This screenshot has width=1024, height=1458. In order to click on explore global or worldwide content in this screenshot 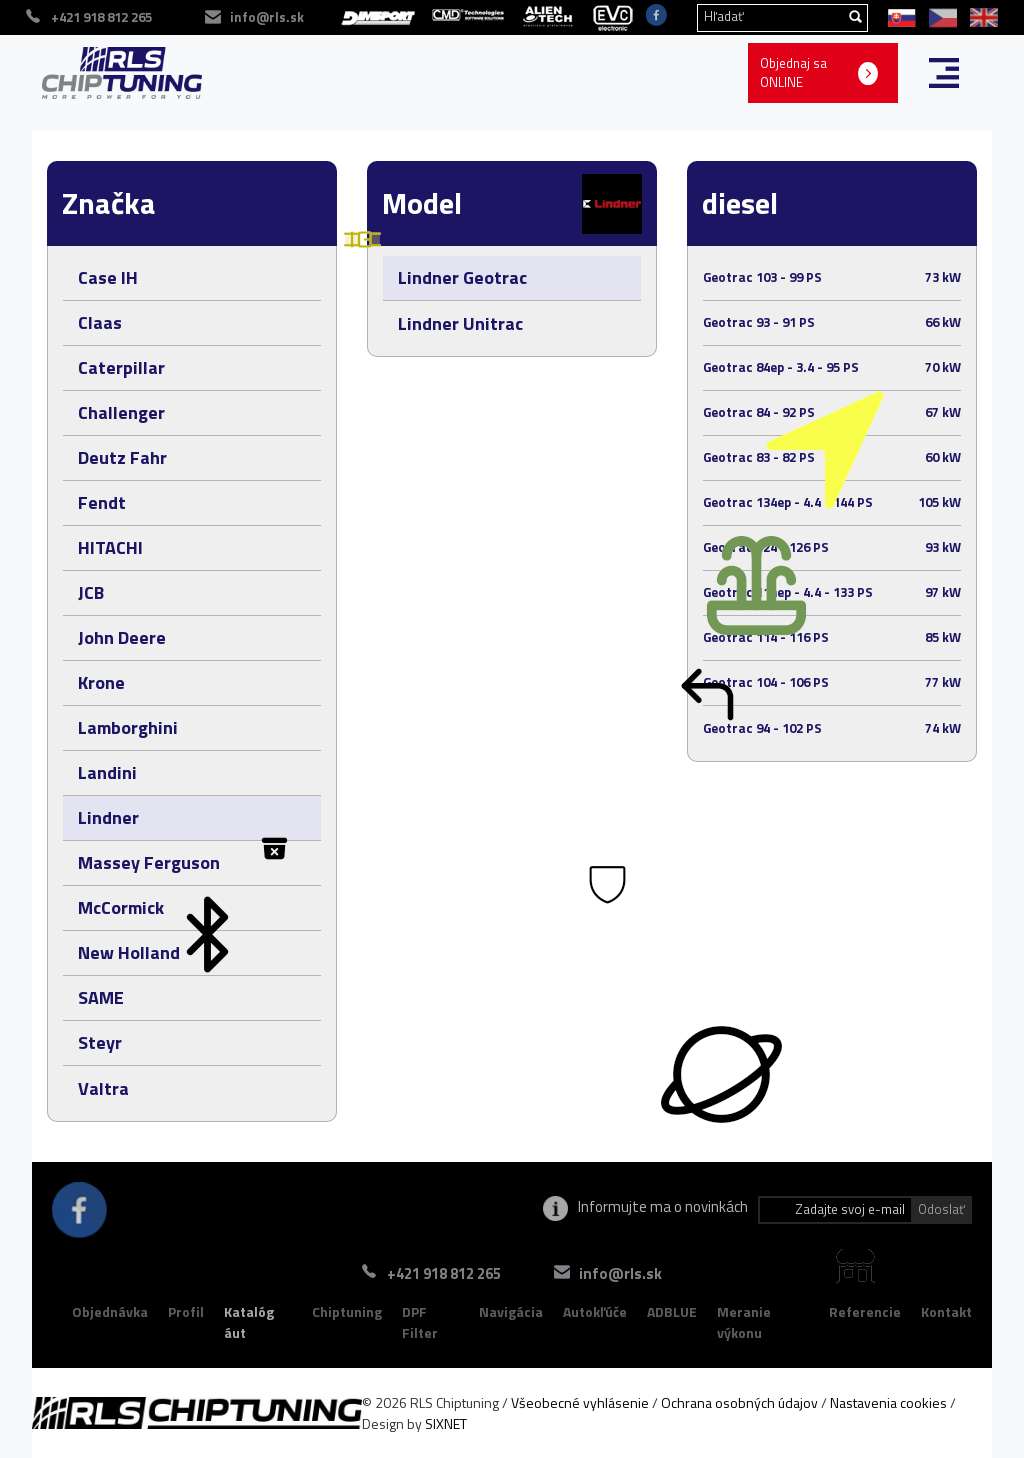, I will do `click(721, 1074)`.